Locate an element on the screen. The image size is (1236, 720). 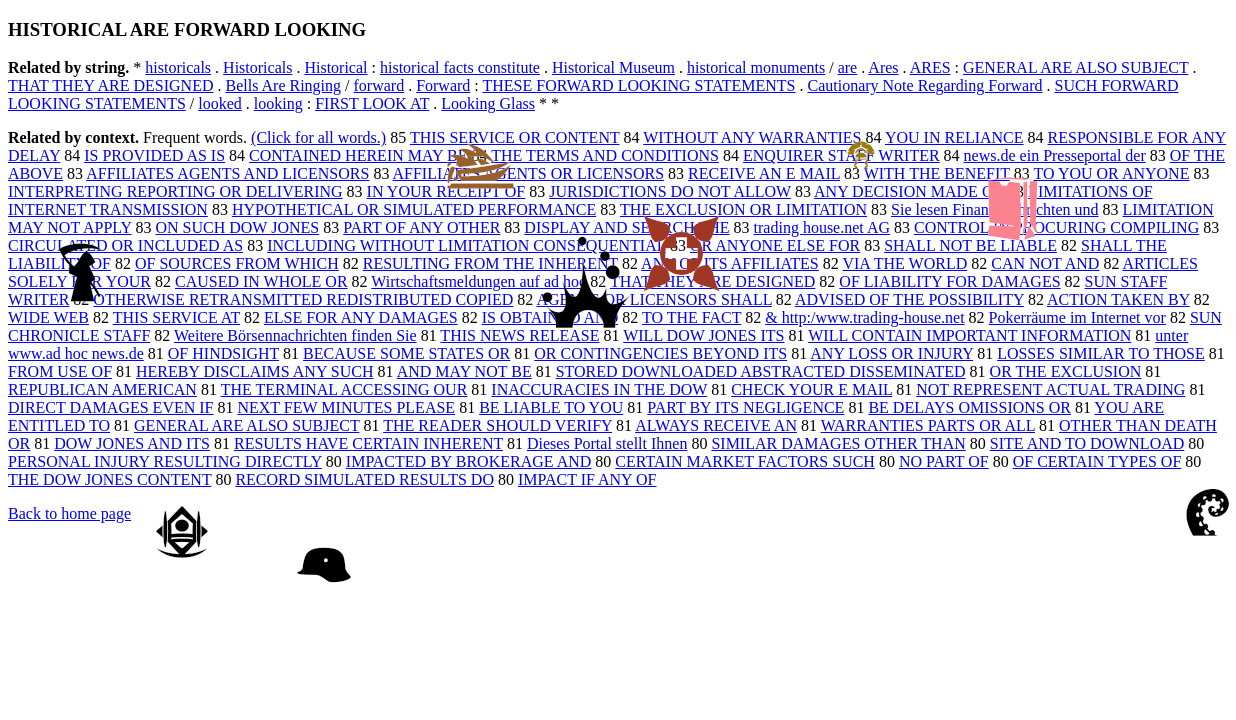
view your shopping bag contents is located at coordinates (1013, 207).